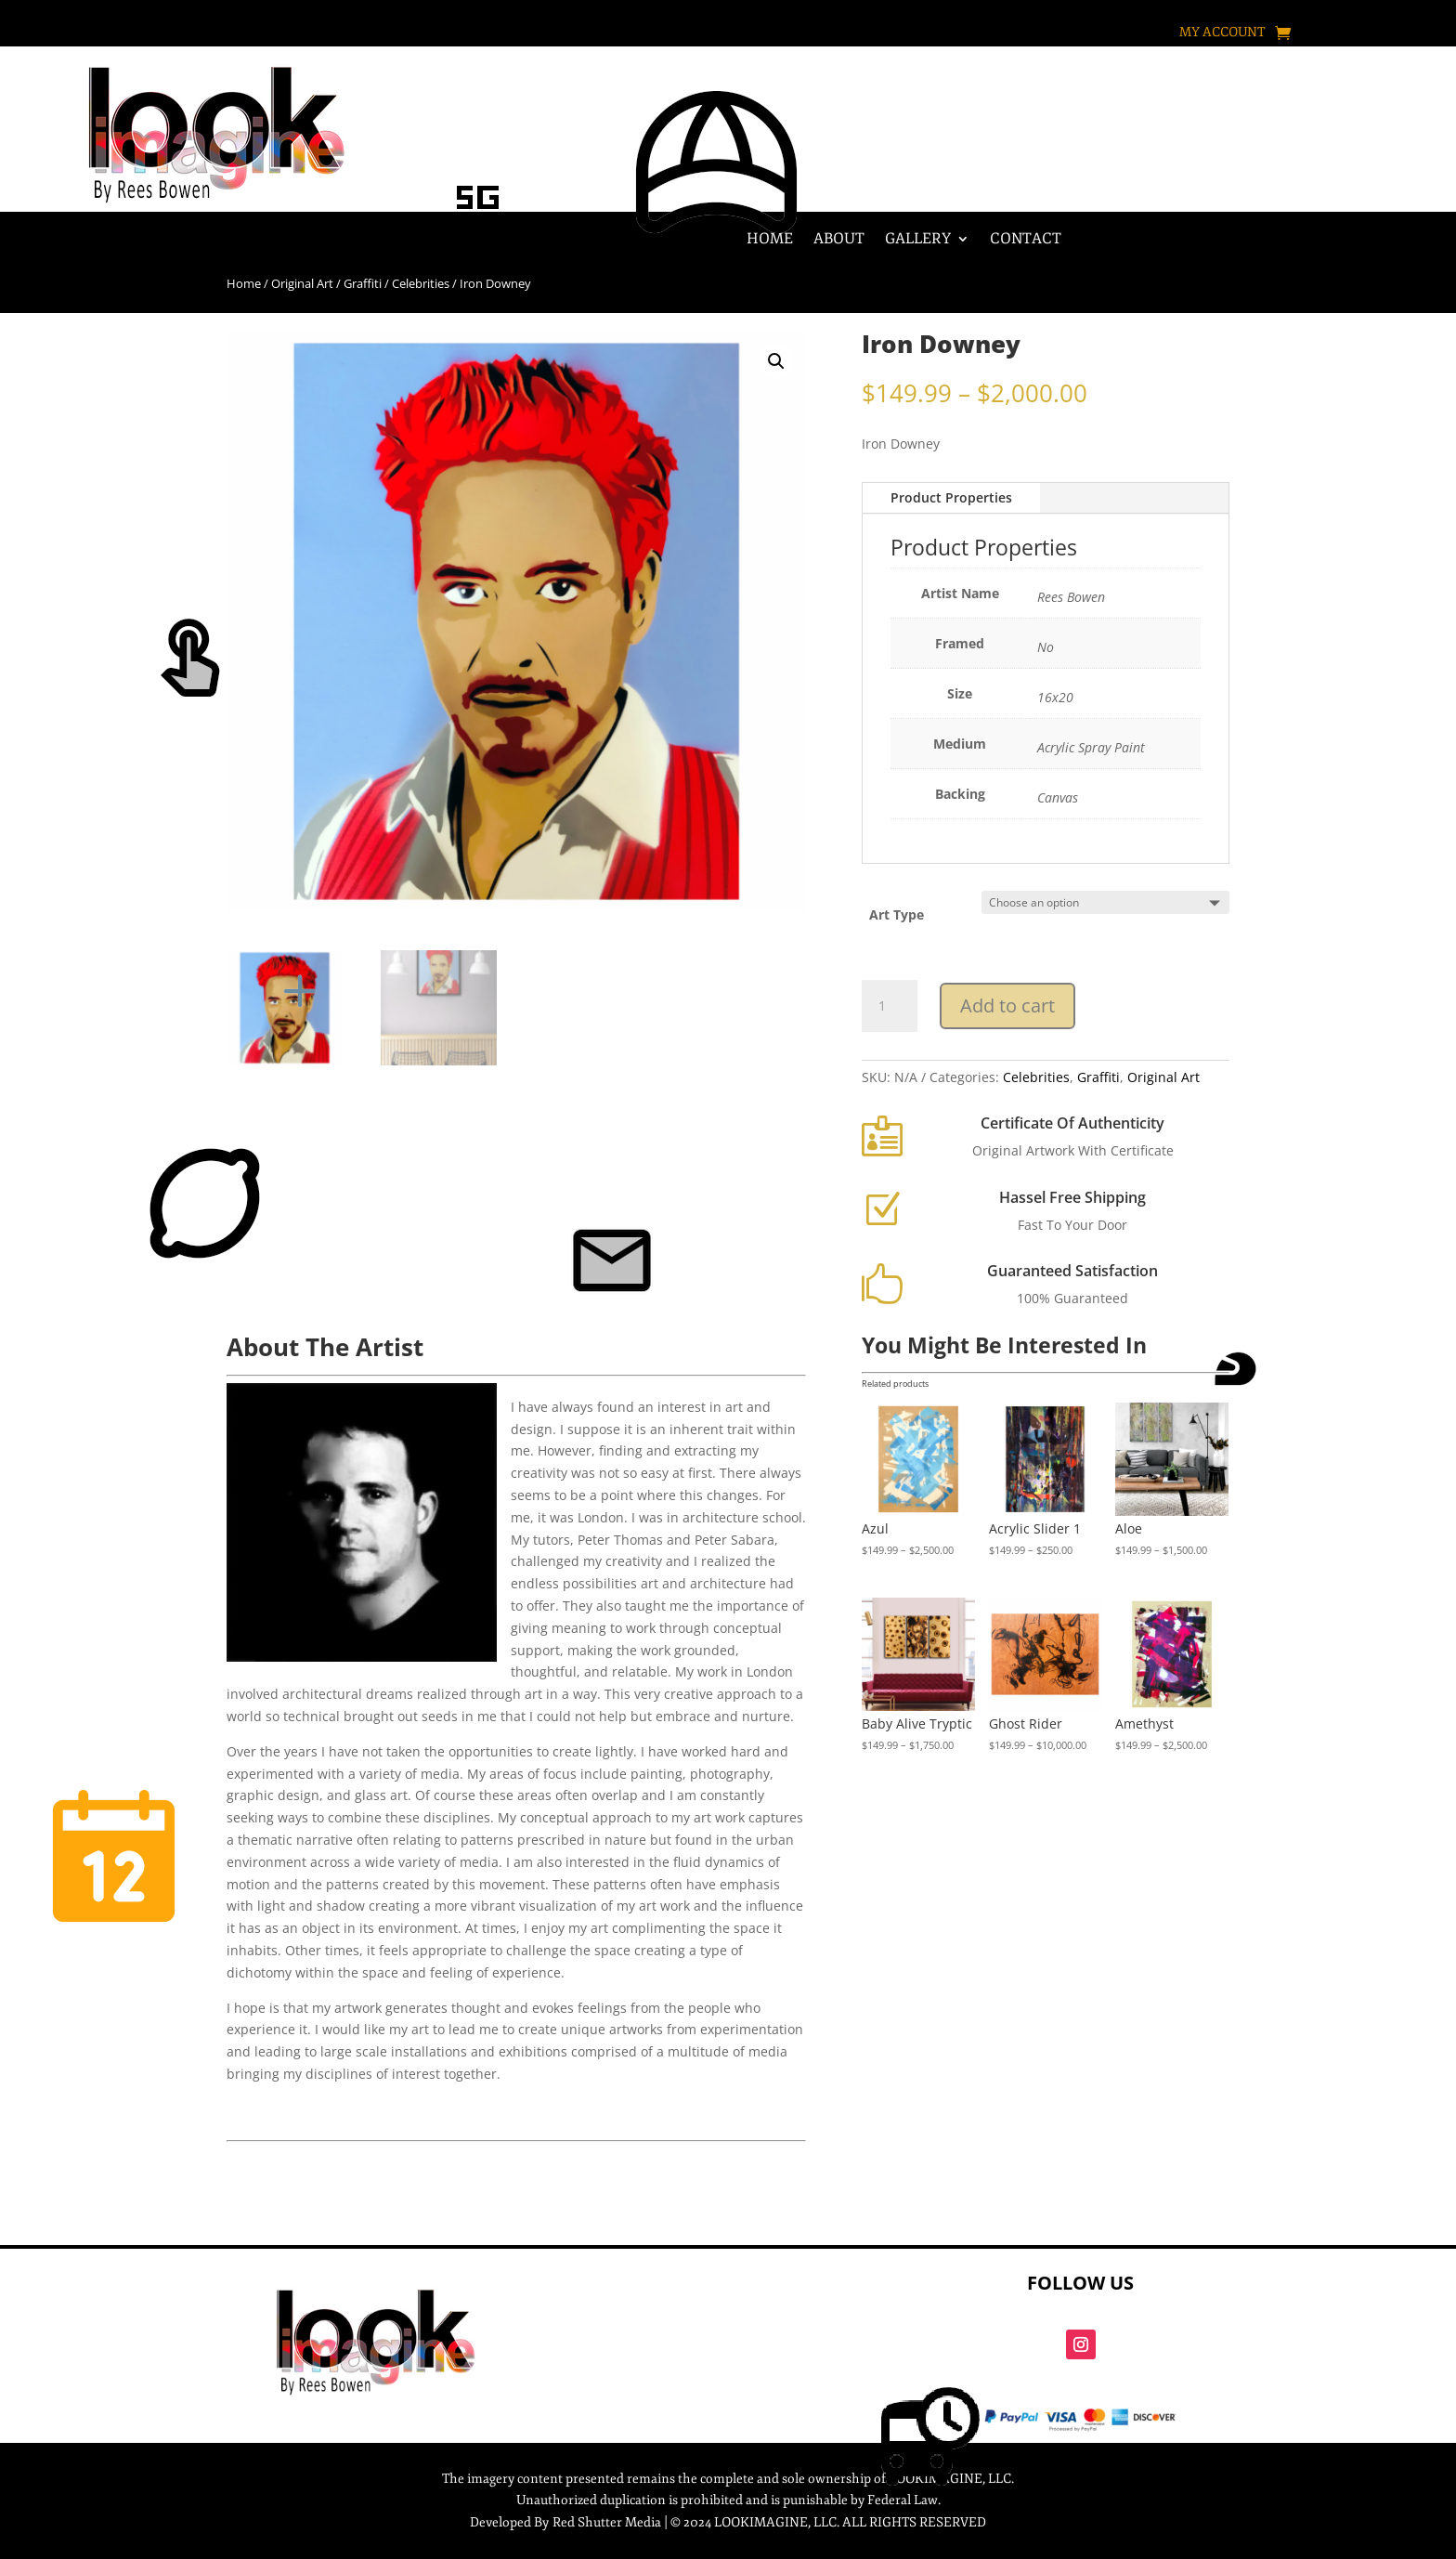 Image resolution: width=1456 pixels, height=2559 pixels. Describe the element at coordinates (477, 197) in the screenshot. I see `indicates 5G network connectivity status` at that location.